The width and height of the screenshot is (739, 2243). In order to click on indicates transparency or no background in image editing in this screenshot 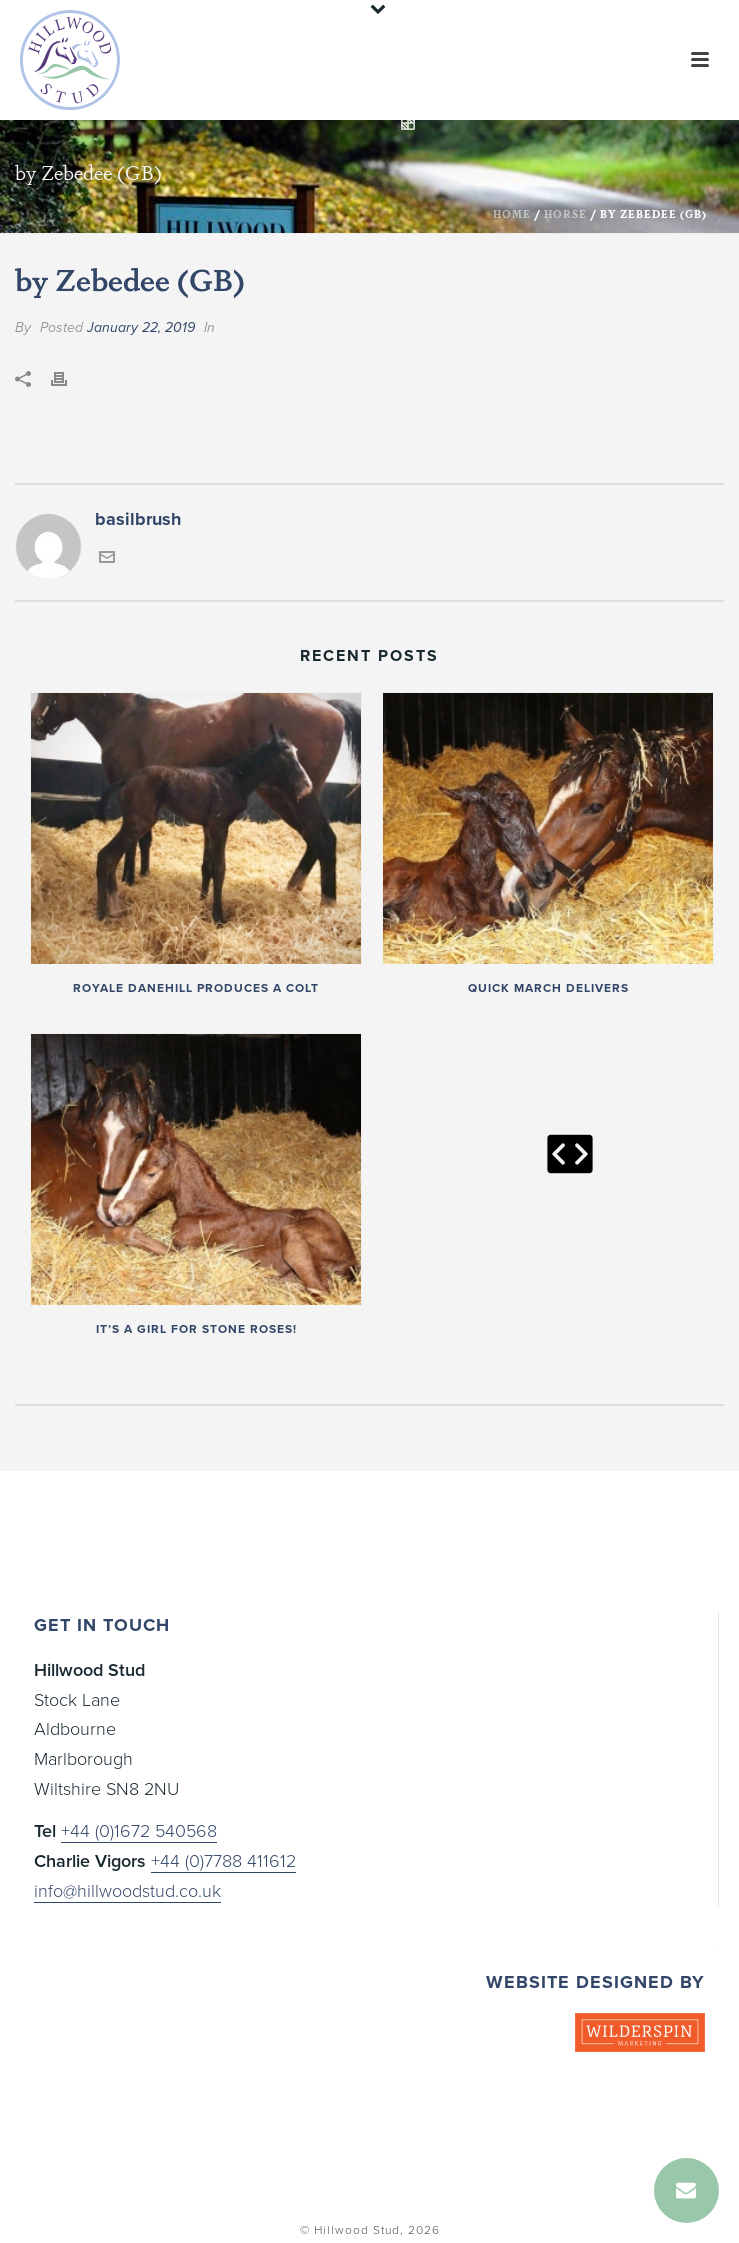, I will do `click(408, 123)`.